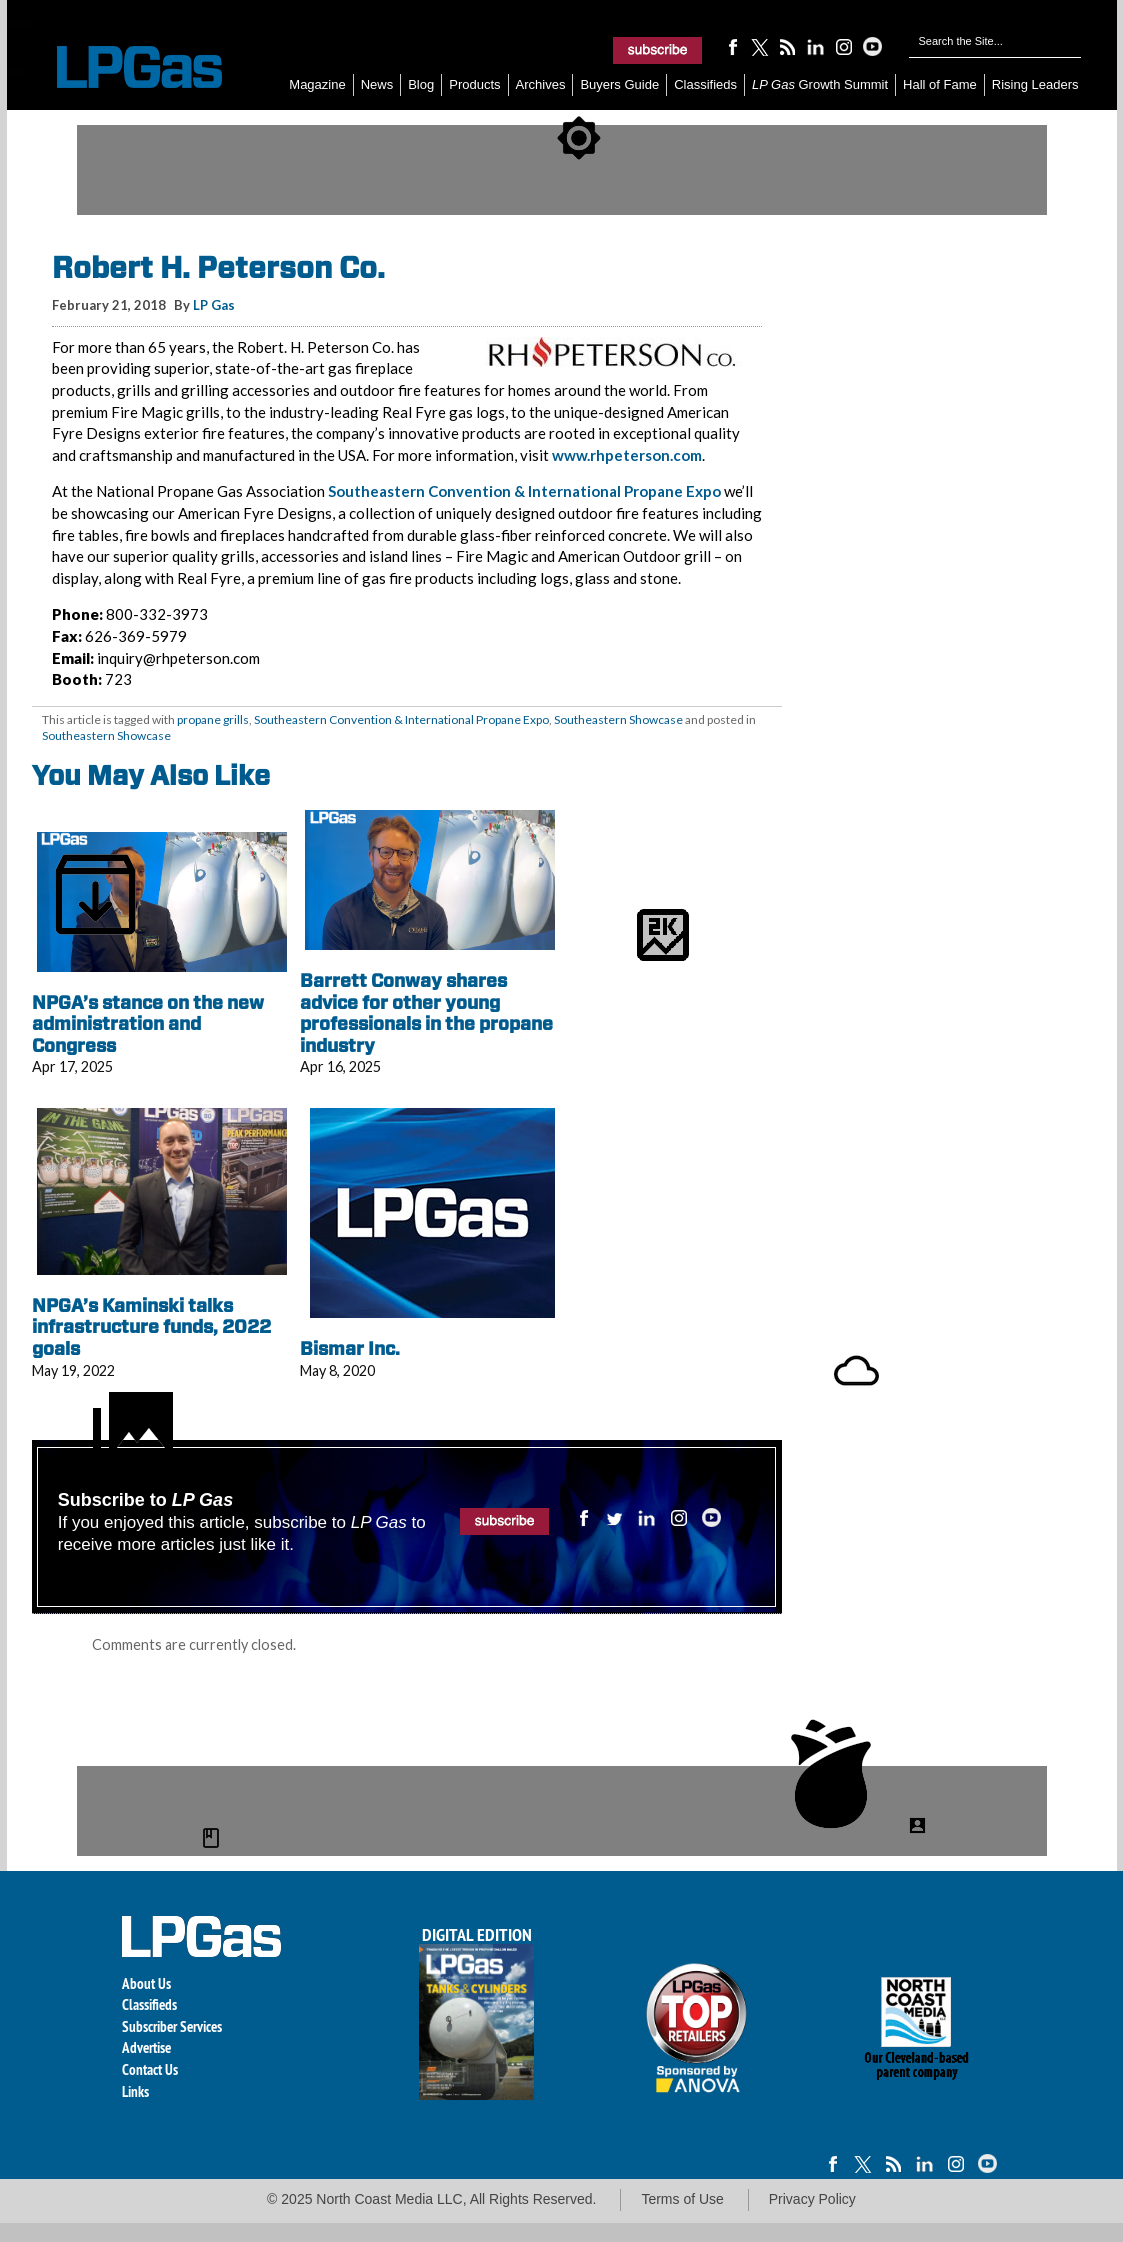  What do you see at coordinates (663, 935) in the screenshot?
I see `view score or rating statistics` at bounding box center [663, 935].